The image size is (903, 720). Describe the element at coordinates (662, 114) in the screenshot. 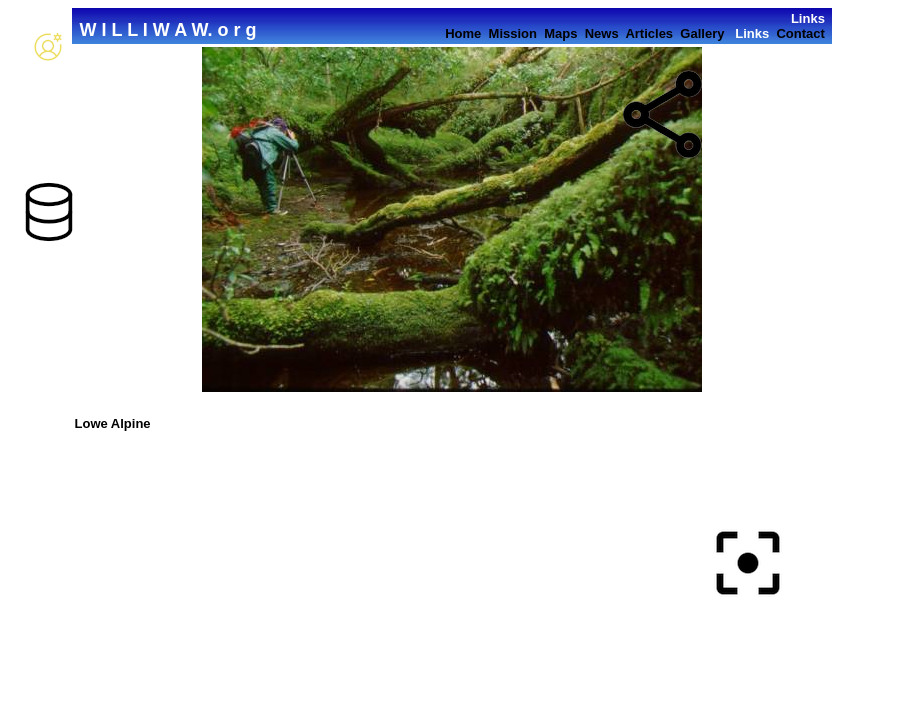

I see `share content with others` at that location.